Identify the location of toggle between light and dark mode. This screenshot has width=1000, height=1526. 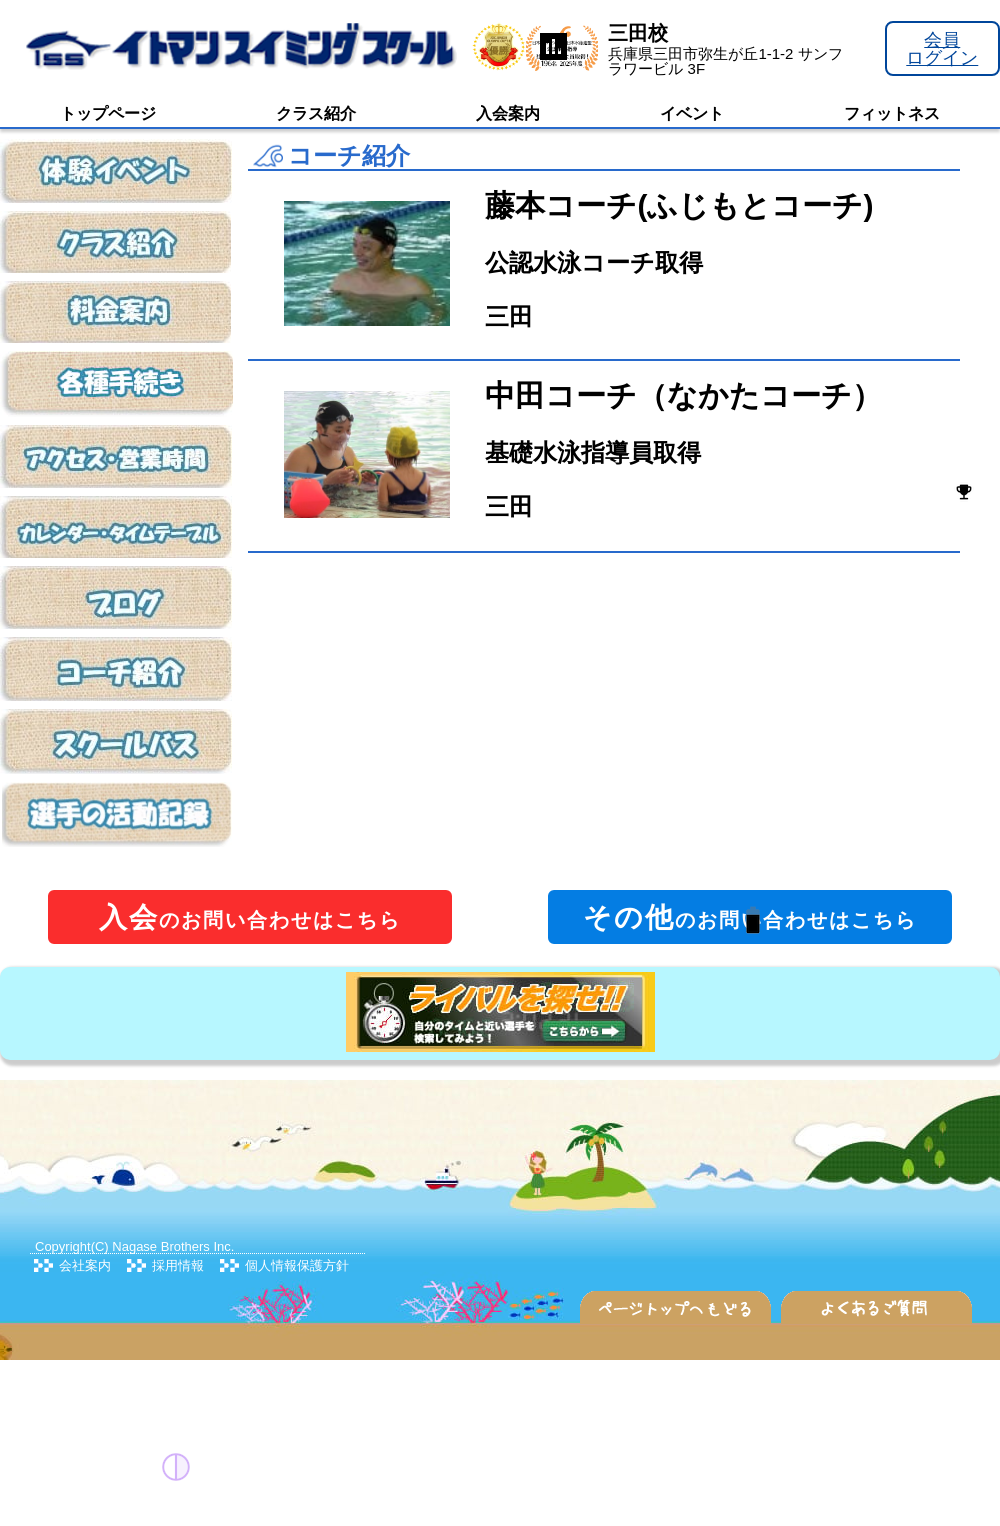
(176, 1467).